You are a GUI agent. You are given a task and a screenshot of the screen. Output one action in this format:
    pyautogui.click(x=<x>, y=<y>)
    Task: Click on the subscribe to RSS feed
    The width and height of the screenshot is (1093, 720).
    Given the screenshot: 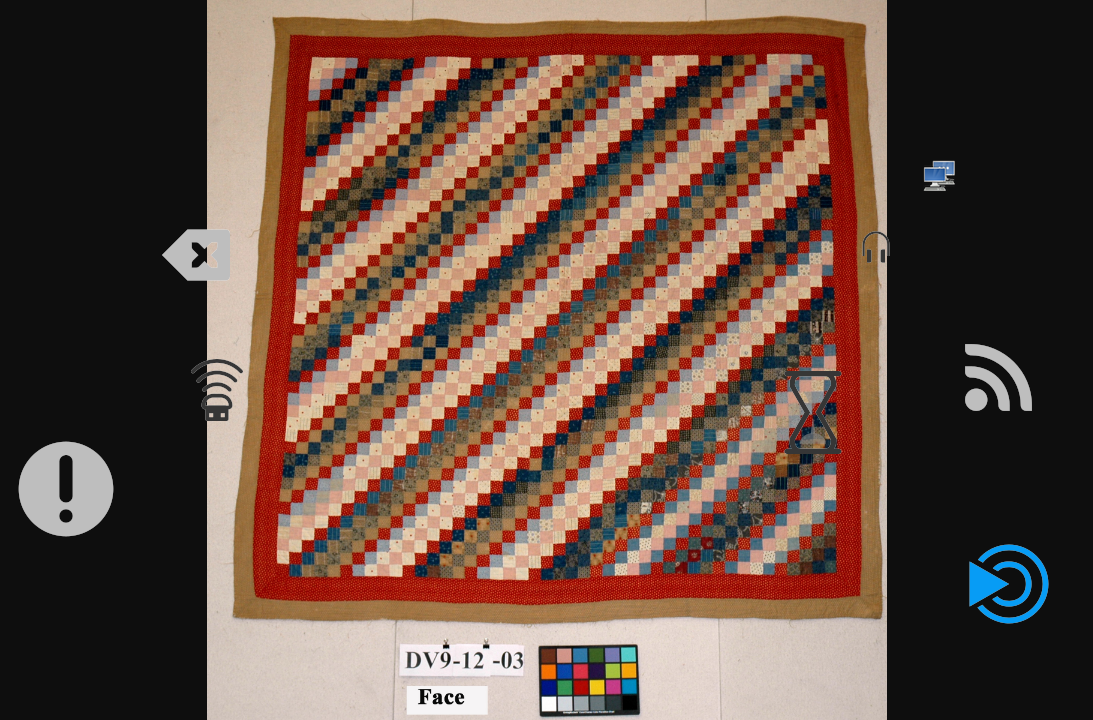 What is the action you would take?
    pyautogui.click(x=998, y=377)
    